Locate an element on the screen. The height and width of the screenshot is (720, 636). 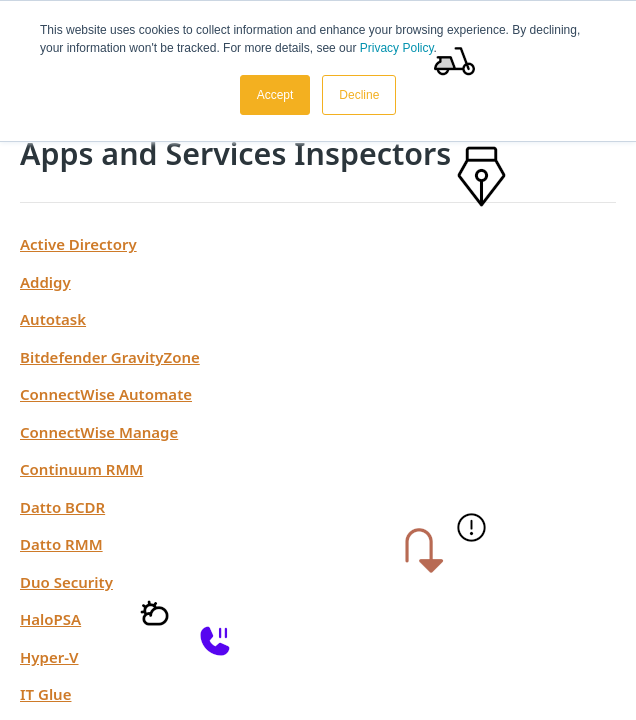
access drawing or illustration tools is located at coordinates (481, 174).